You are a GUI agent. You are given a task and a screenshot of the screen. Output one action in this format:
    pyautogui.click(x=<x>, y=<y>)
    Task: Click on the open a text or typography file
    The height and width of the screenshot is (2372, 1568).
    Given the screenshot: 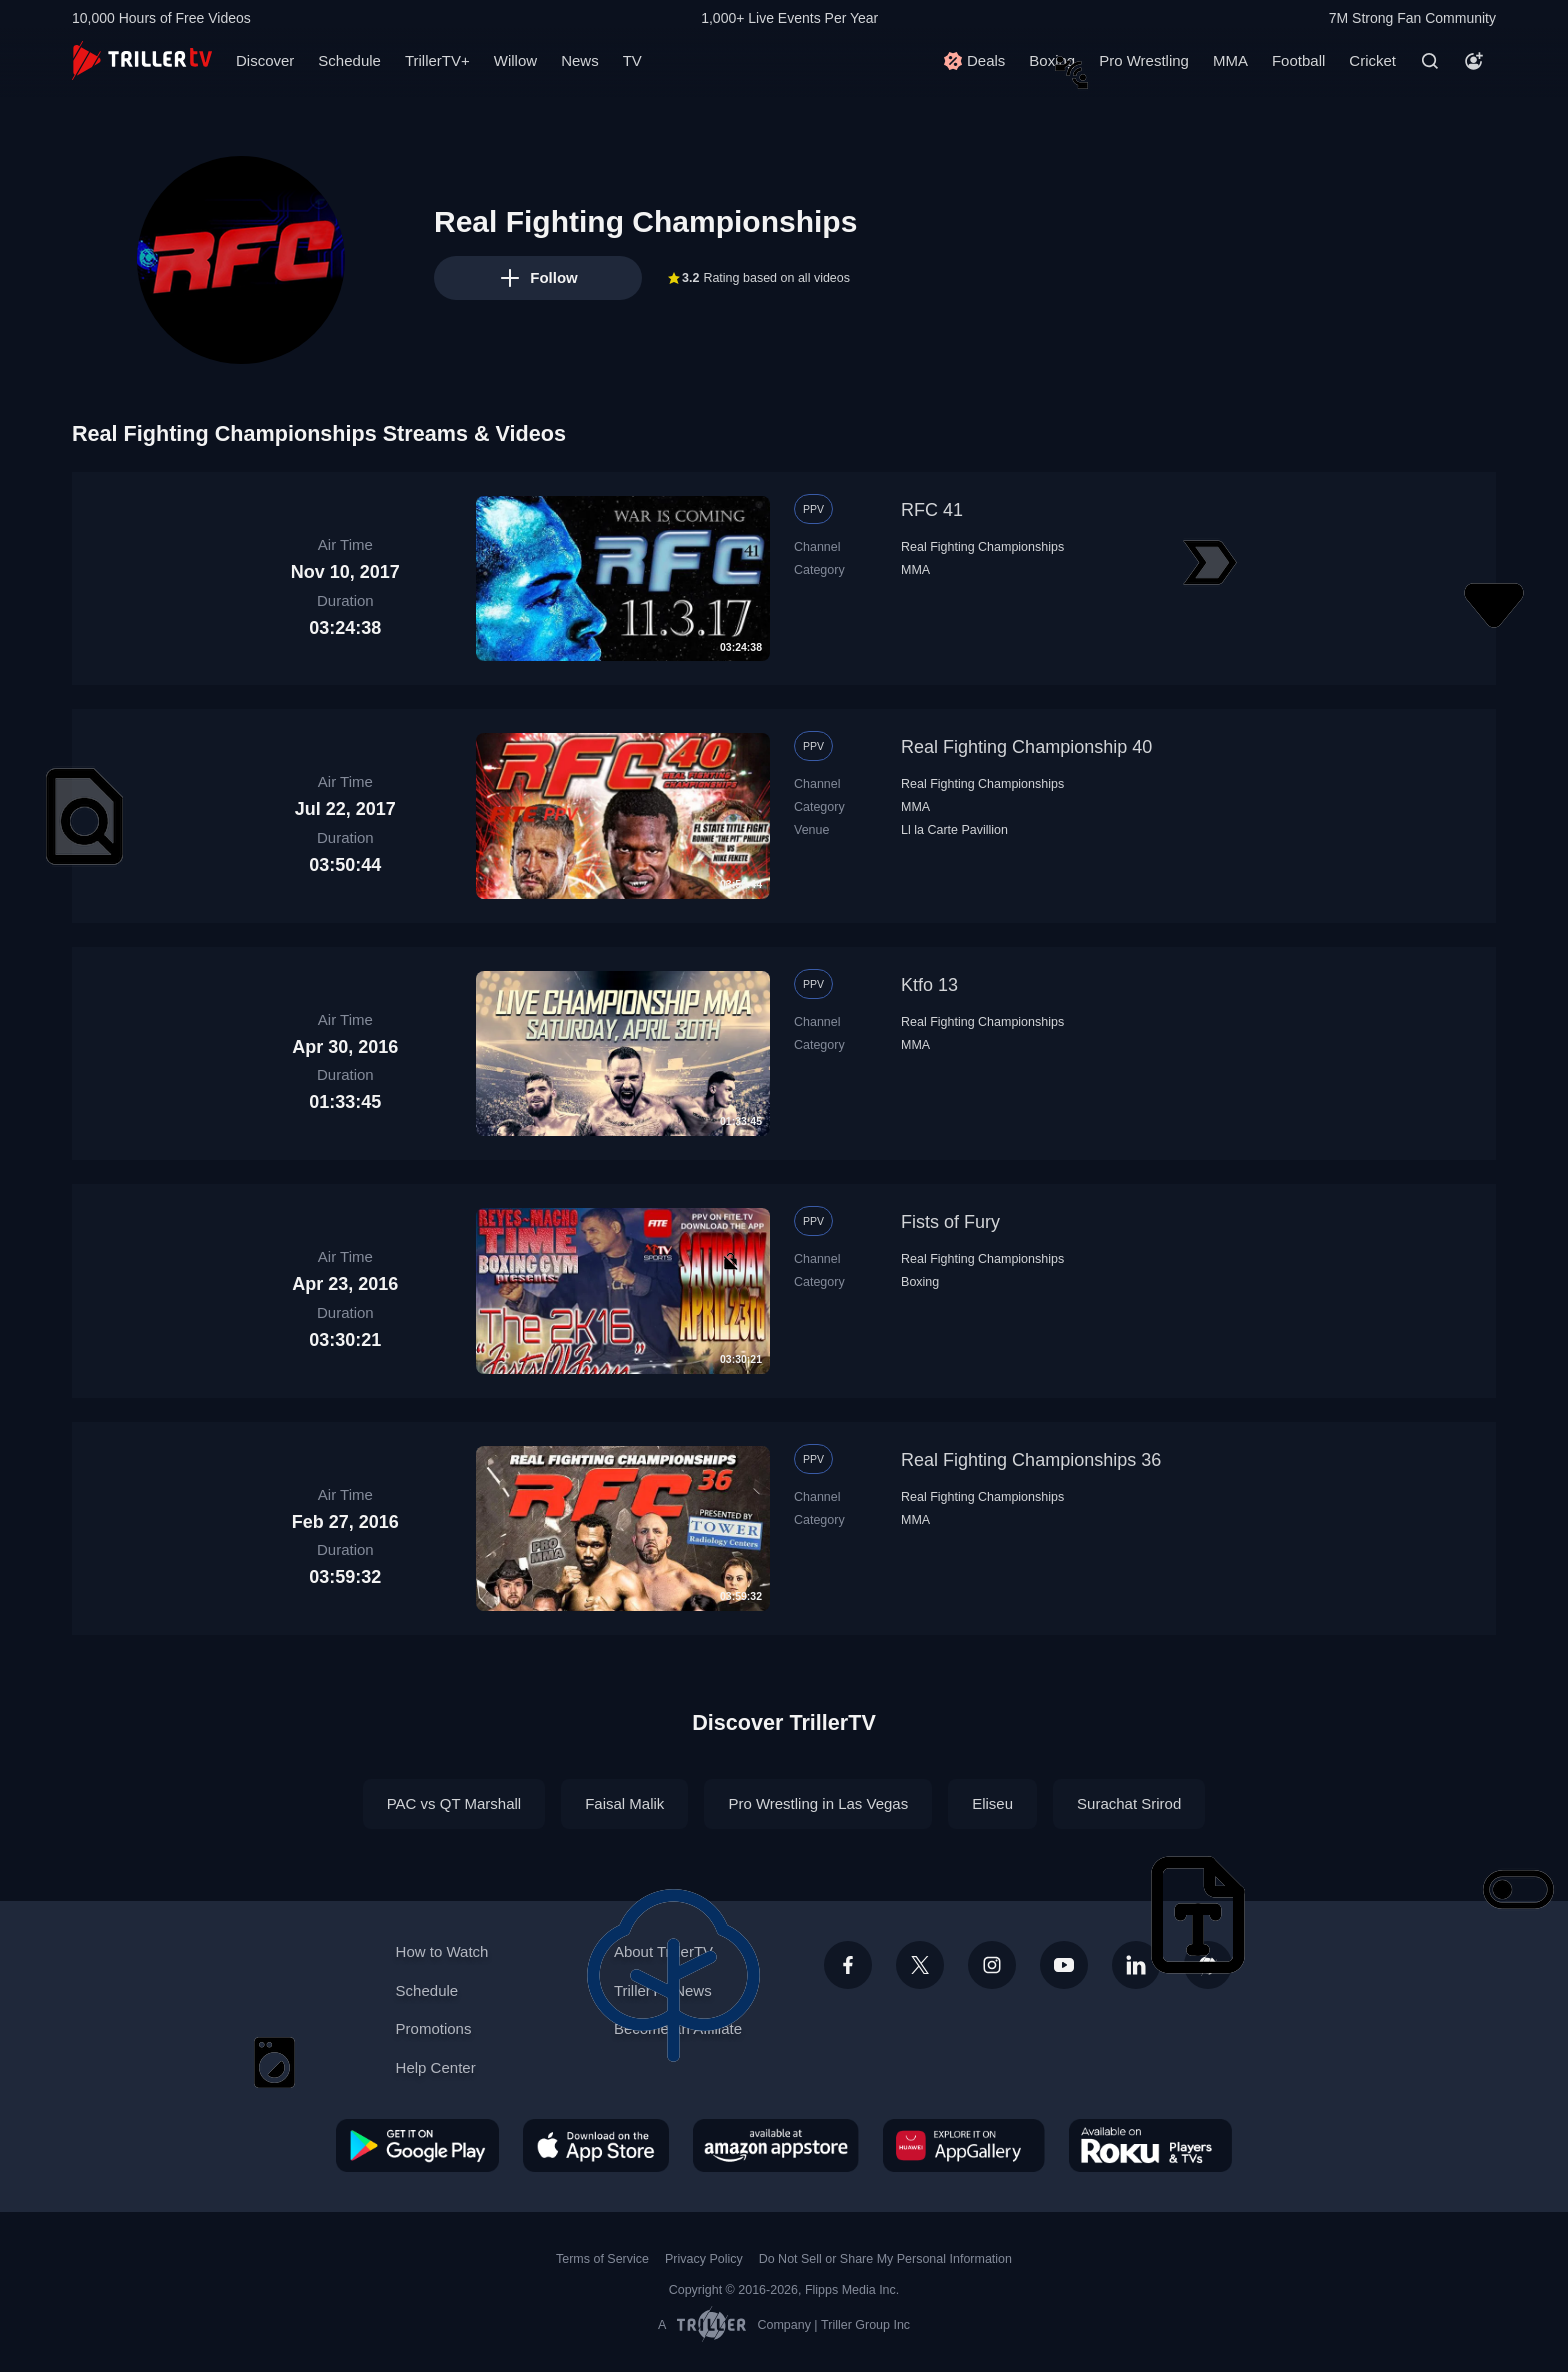 What is the action you would take?
    pyautogui.click(x=1198, y=1915)
    